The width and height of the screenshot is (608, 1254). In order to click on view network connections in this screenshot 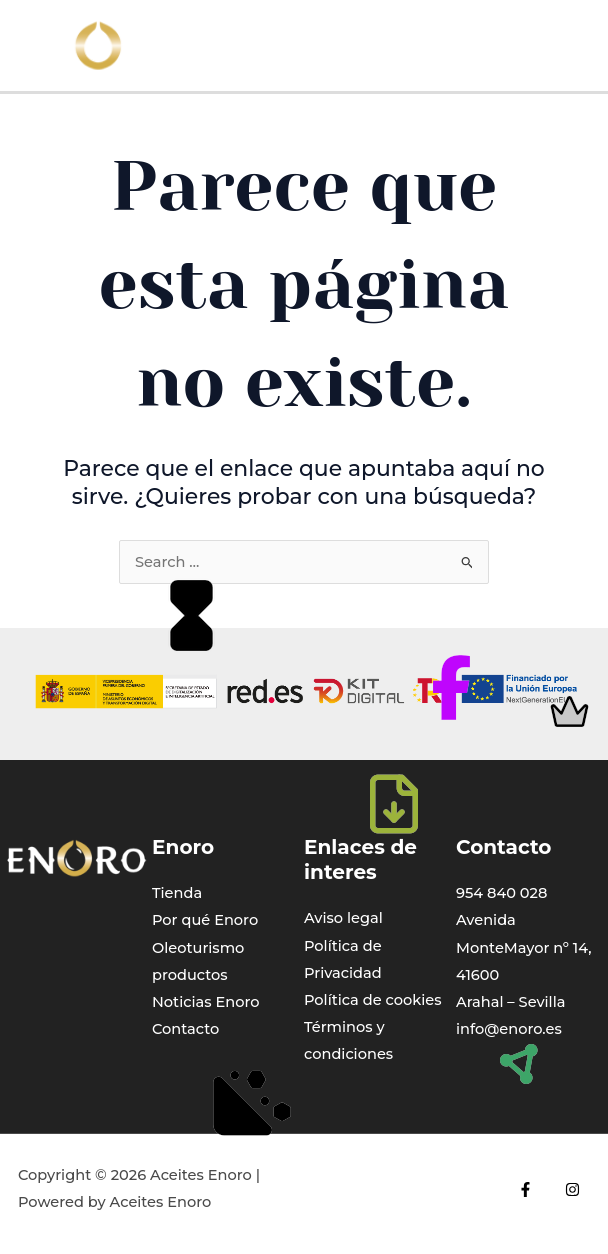, I will do `click(520, 1064)`.